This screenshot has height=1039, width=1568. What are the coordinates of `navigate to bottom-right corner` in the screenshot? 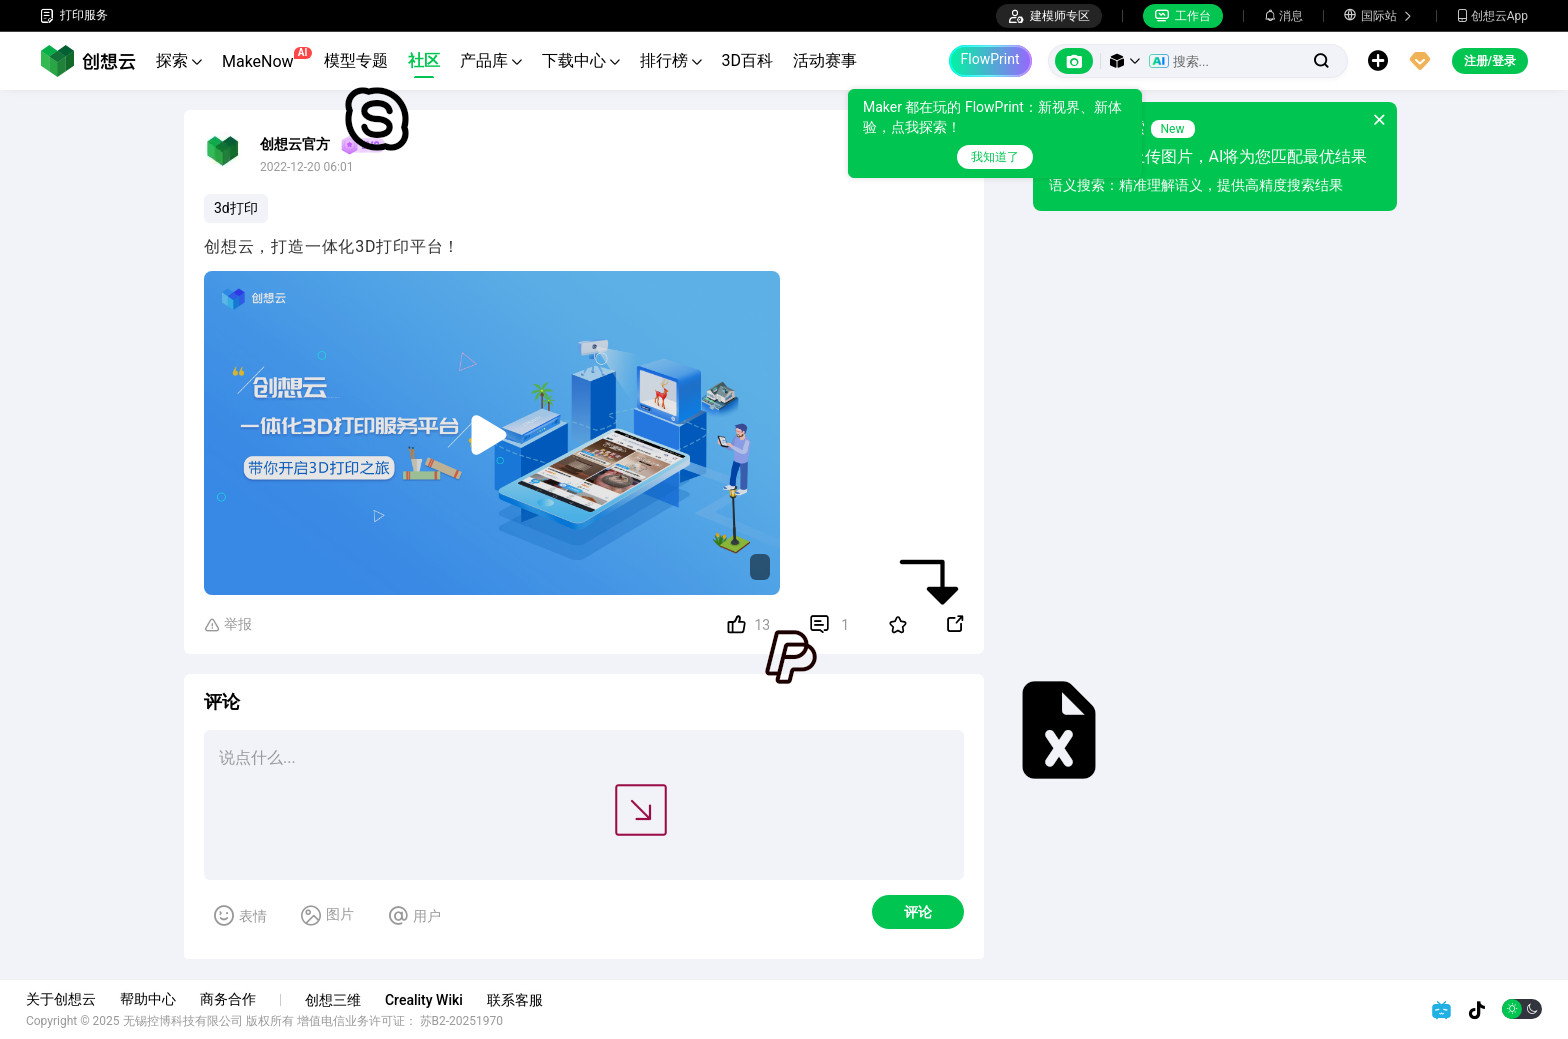 It's located at (641, 810).